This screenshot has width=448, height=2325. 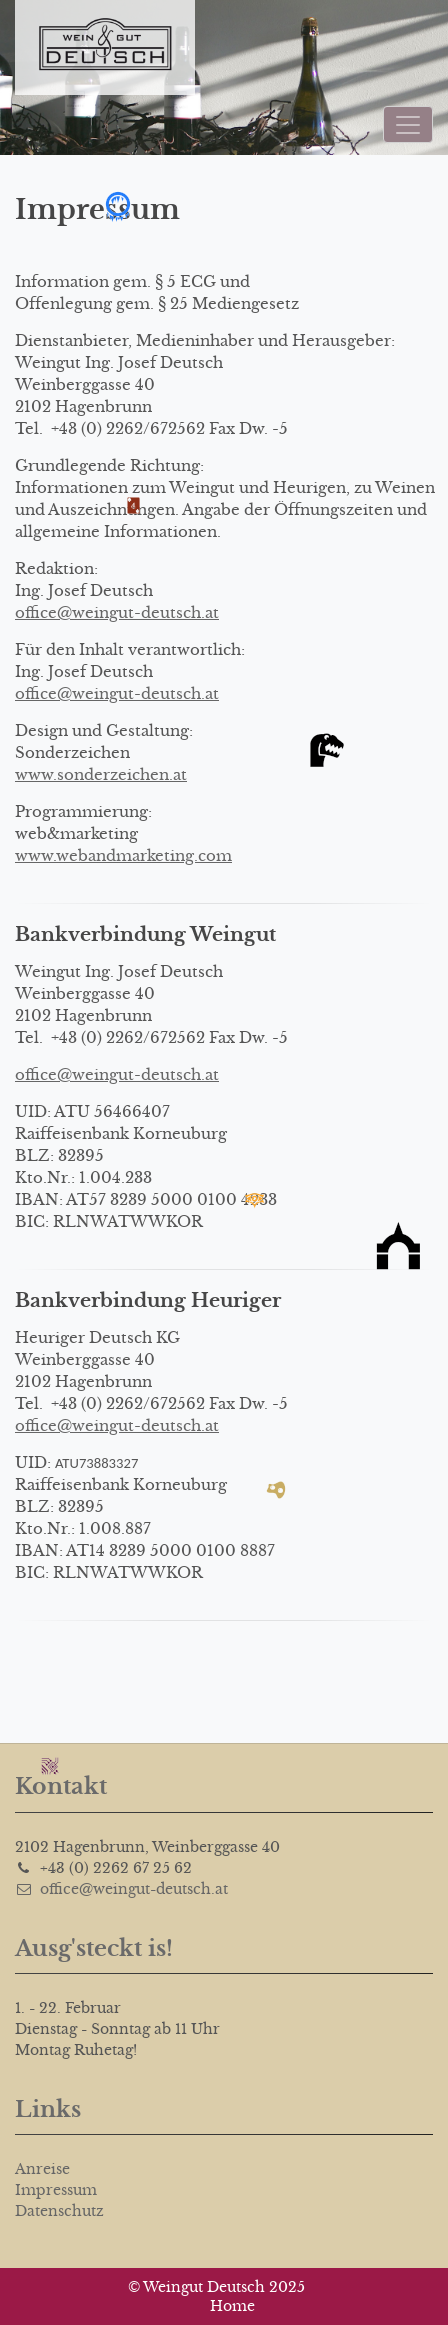 What do you see at coordinates (50, 1766) in the screenshot?
I see `access hardware or system settings` at bounding box center [50, 1766].